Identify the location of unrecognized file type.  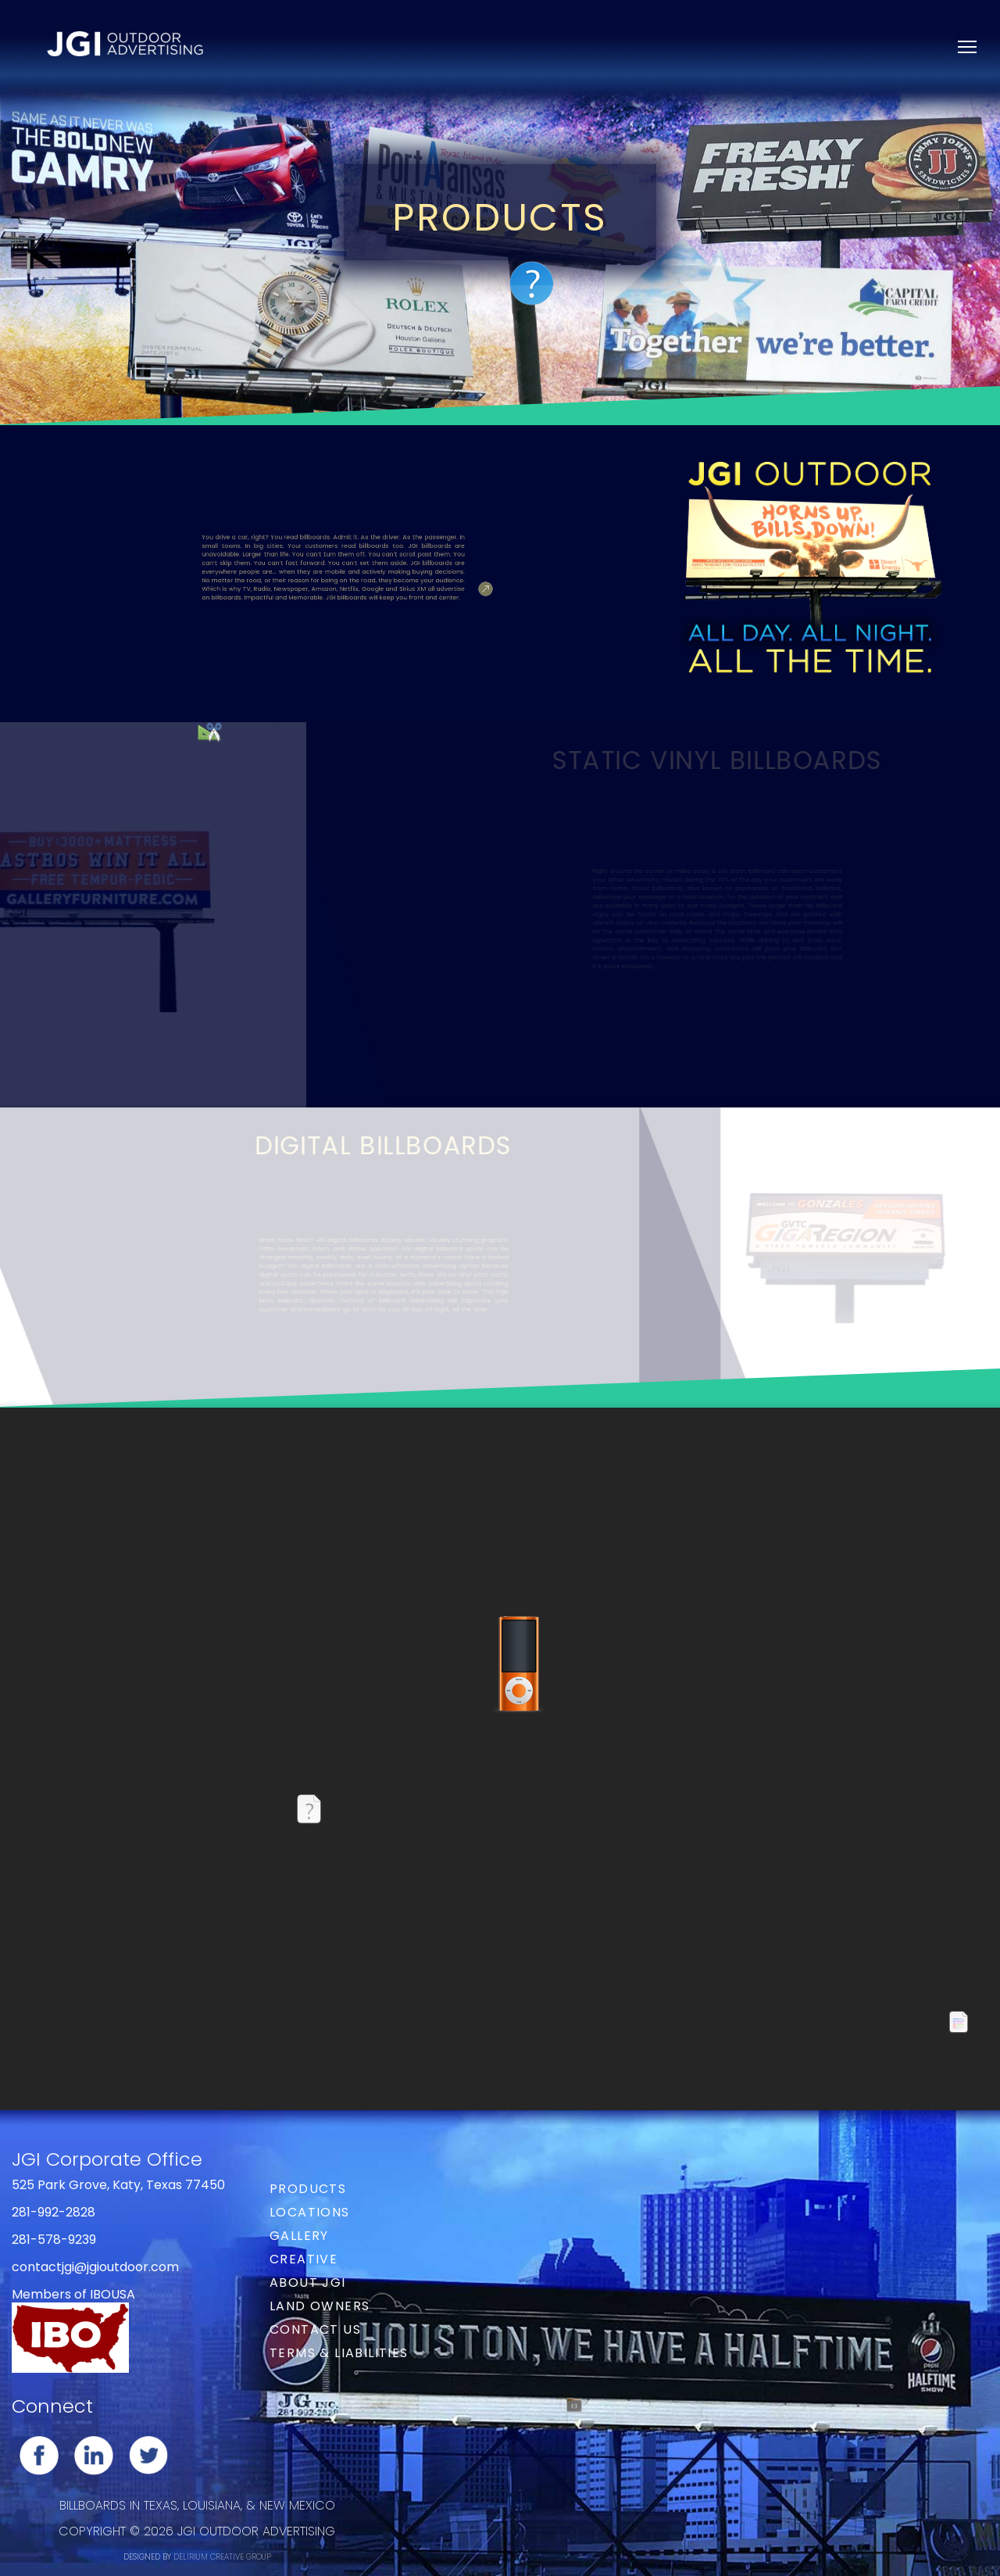
(309, 1809).